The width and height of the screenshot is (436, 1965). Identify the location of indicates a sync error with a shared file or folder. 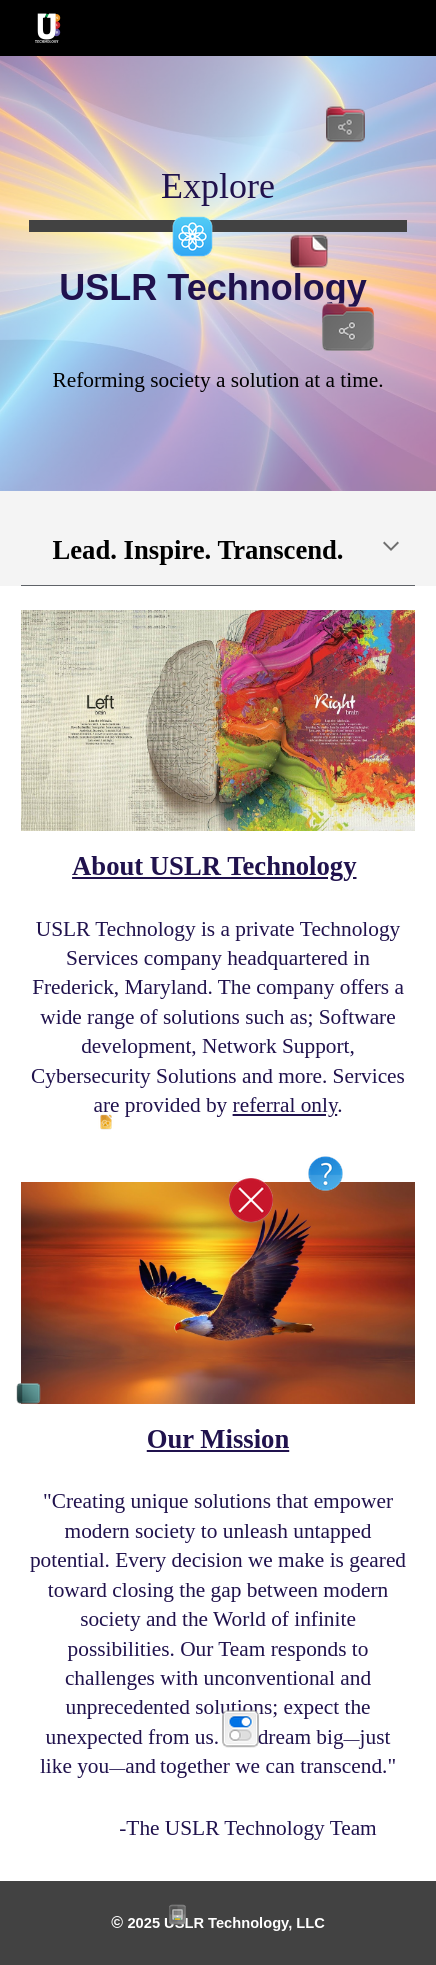
(251, 1200).